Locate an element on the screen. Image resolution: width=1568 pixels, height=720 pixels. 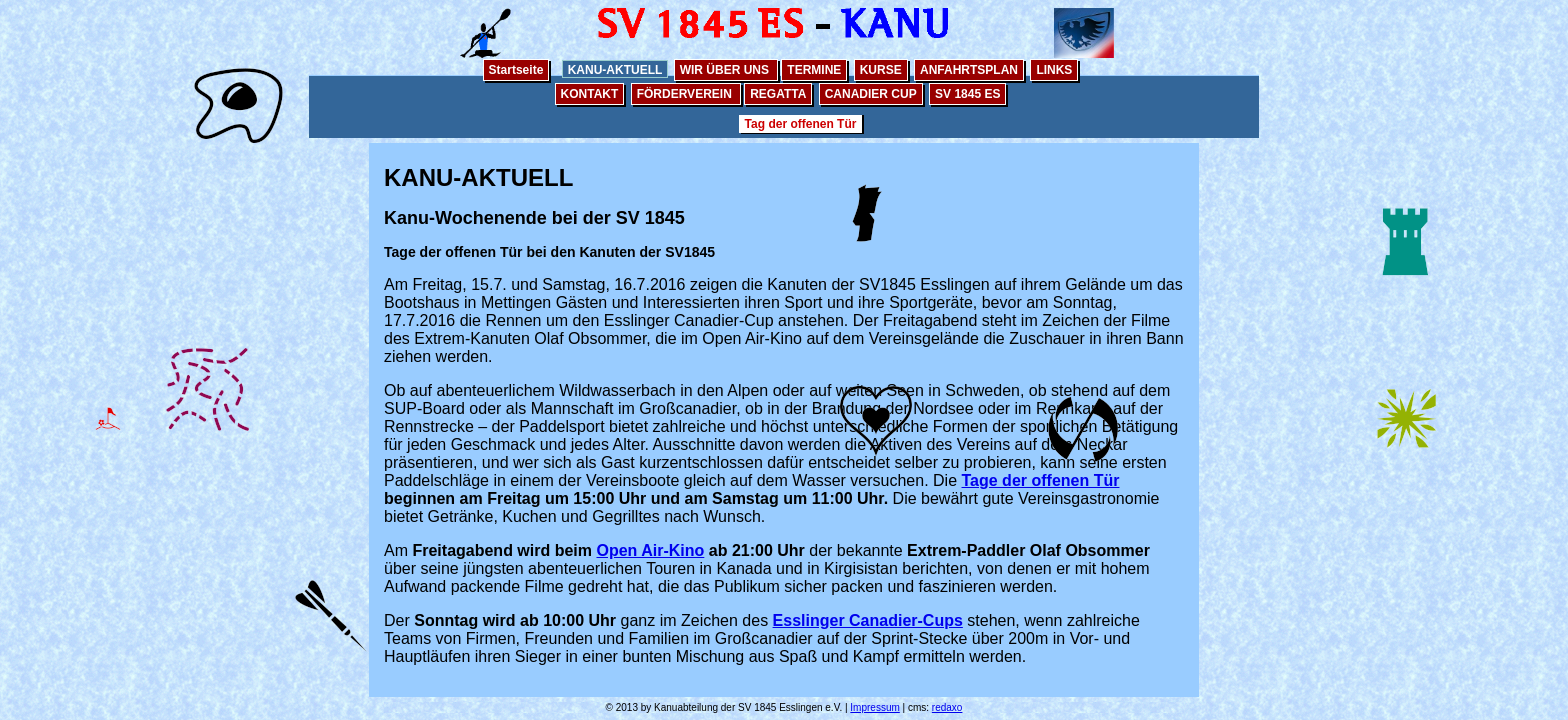
loading or processing in progress is located at coordinates (1083, 428).